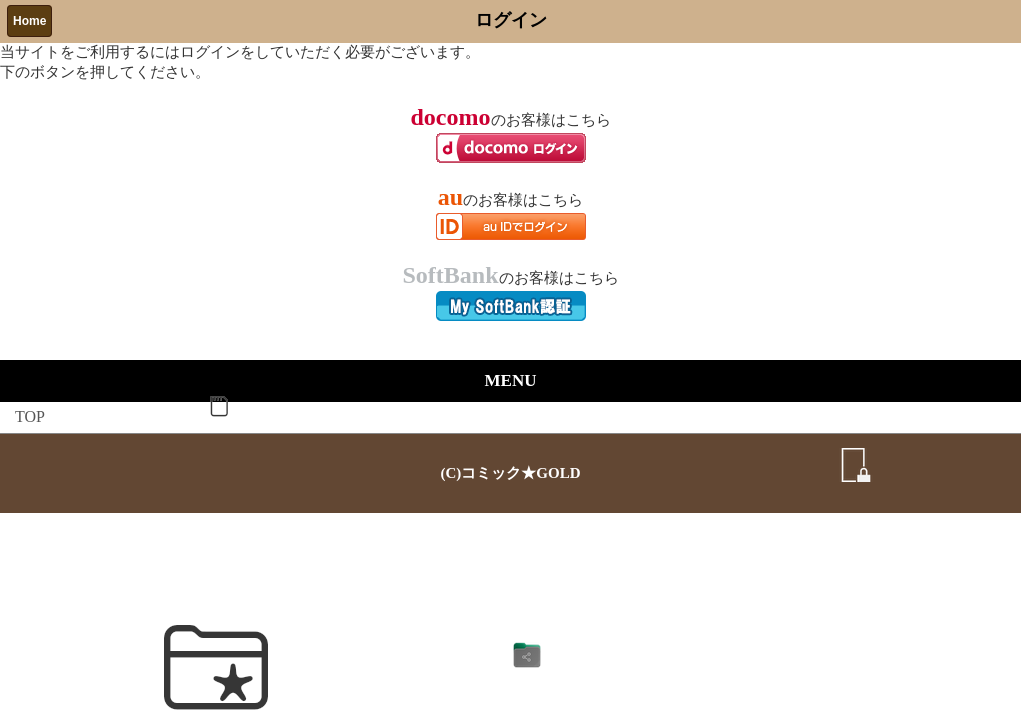  Describe the element at coordinates (216, 664) in the screenshot. I see `open sparkleshare folder` at that location.